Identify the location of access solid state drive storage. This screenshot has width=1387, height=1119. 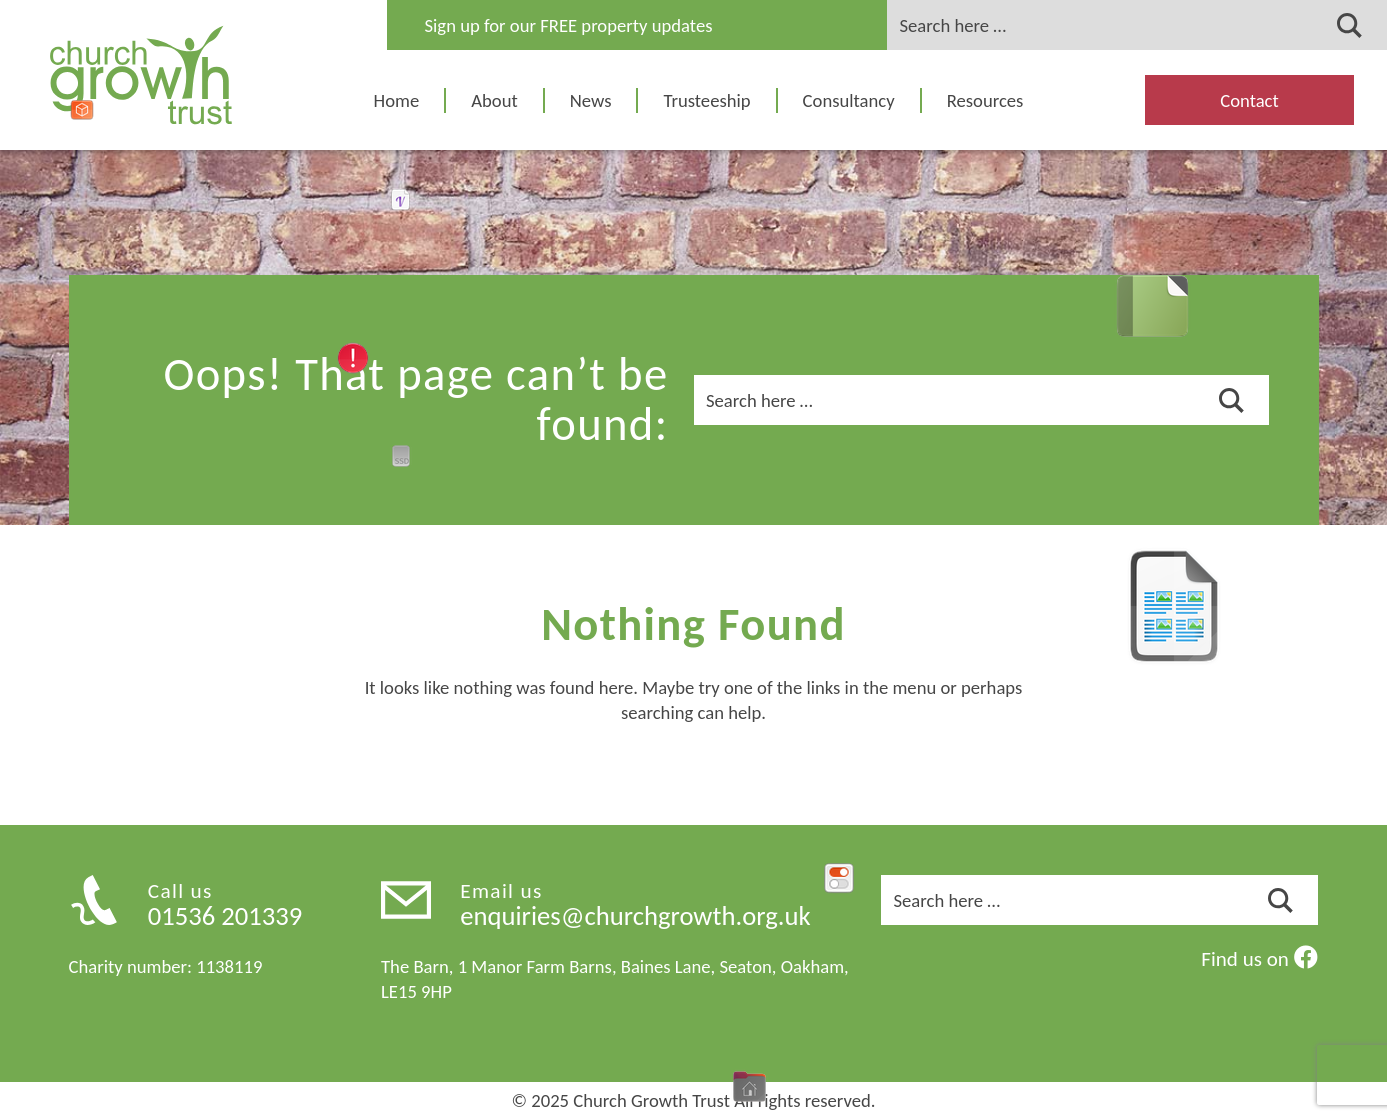
(401, 456).